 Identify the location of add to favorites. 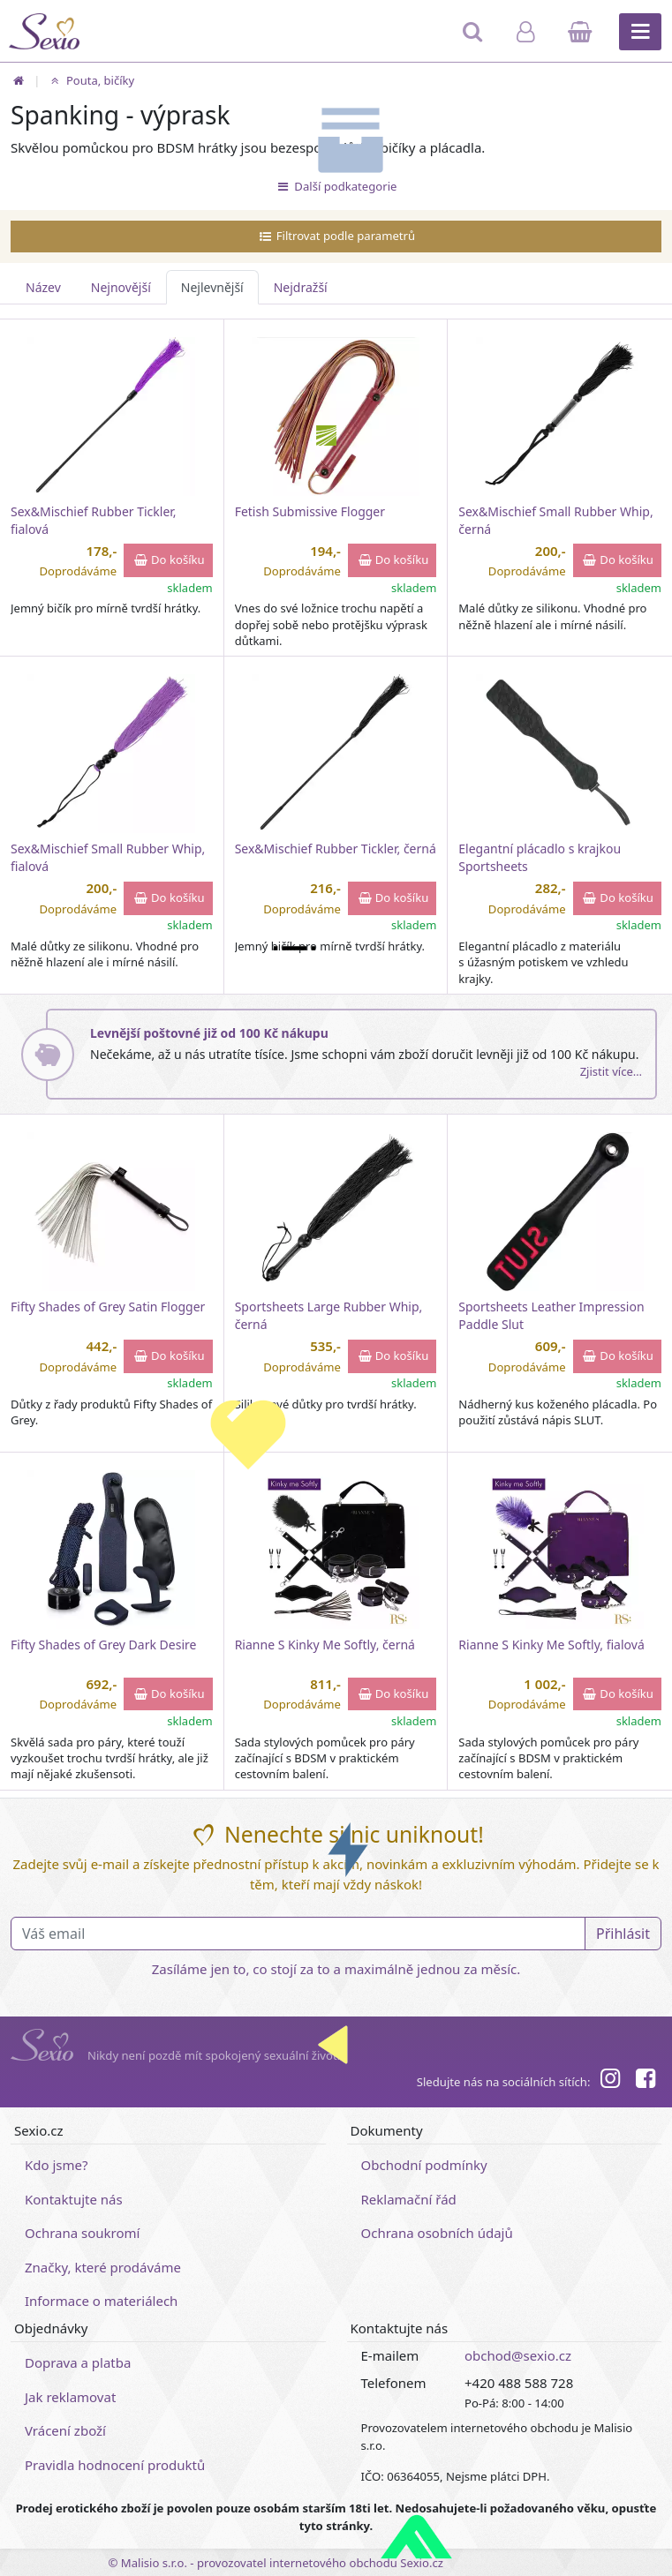
(248, 1434).